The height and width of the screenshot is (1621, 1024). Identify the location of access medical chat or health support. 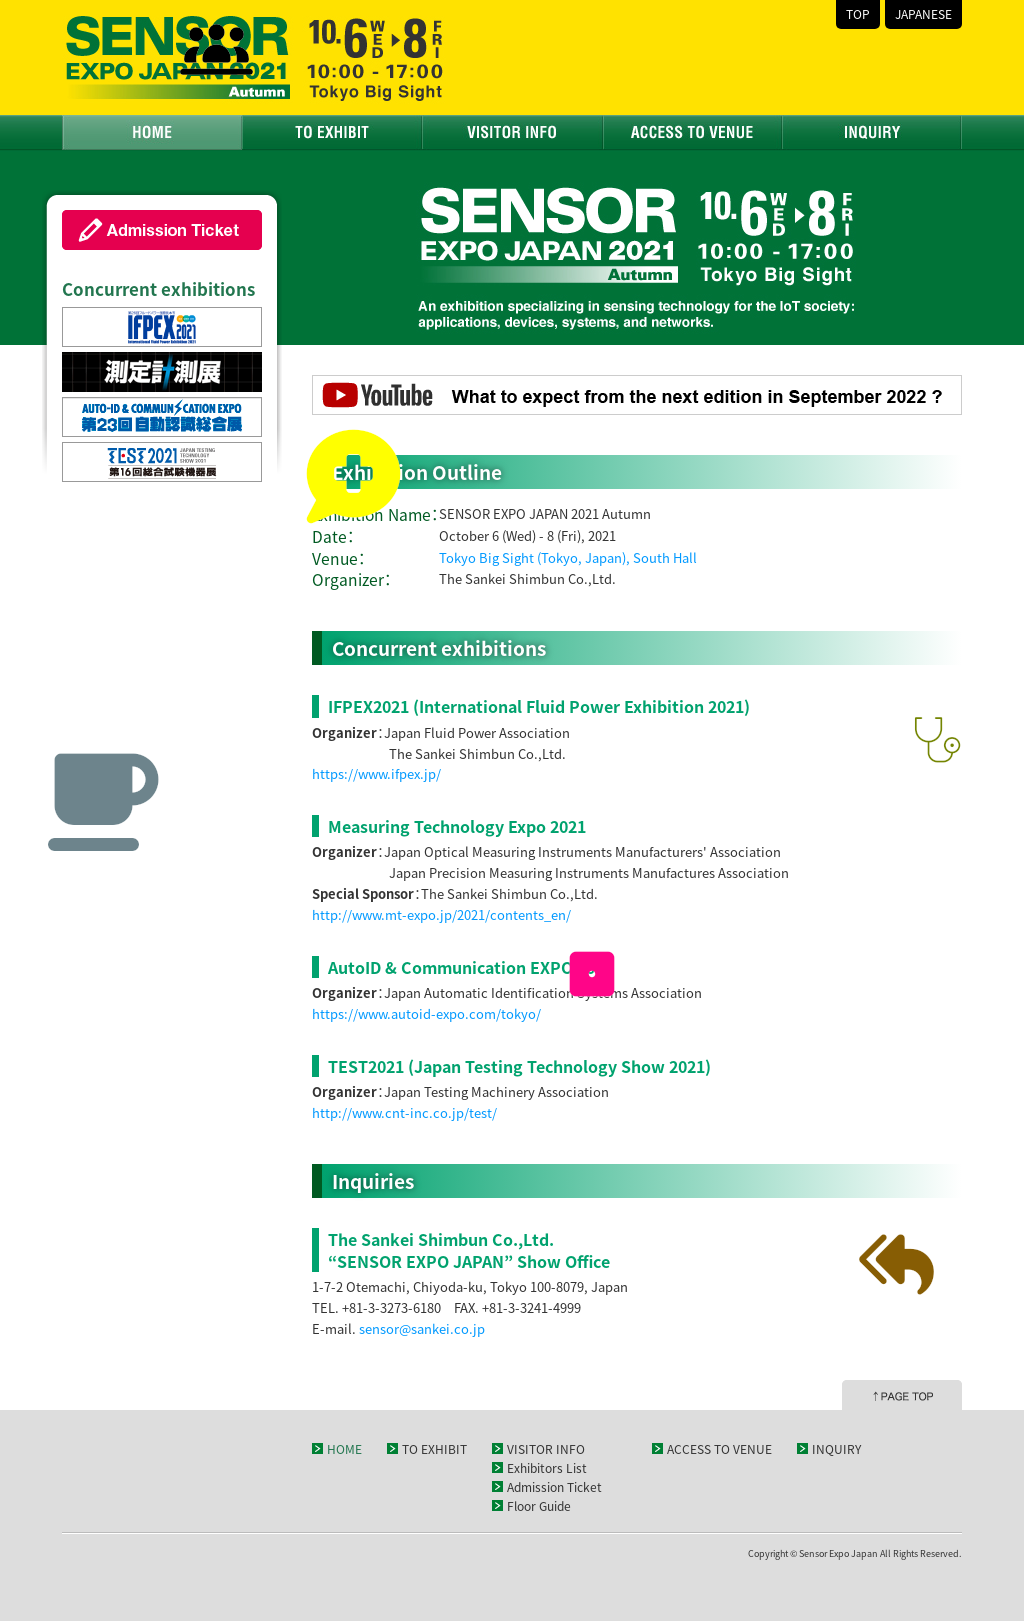
(353, 476).